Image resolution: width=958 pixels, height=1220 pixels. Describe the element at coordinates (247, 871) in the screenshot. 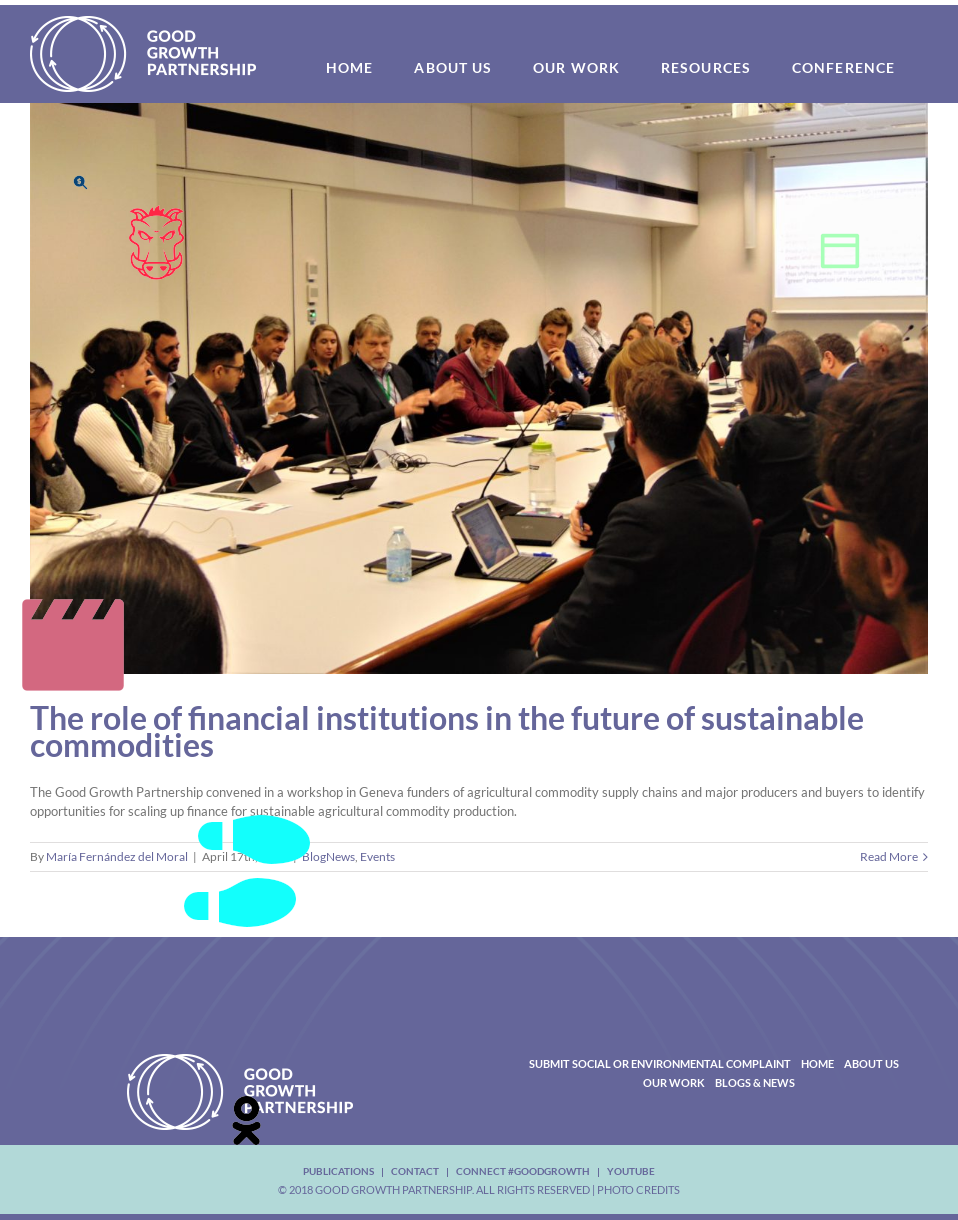

I see `view step count or walking activity` at that location.